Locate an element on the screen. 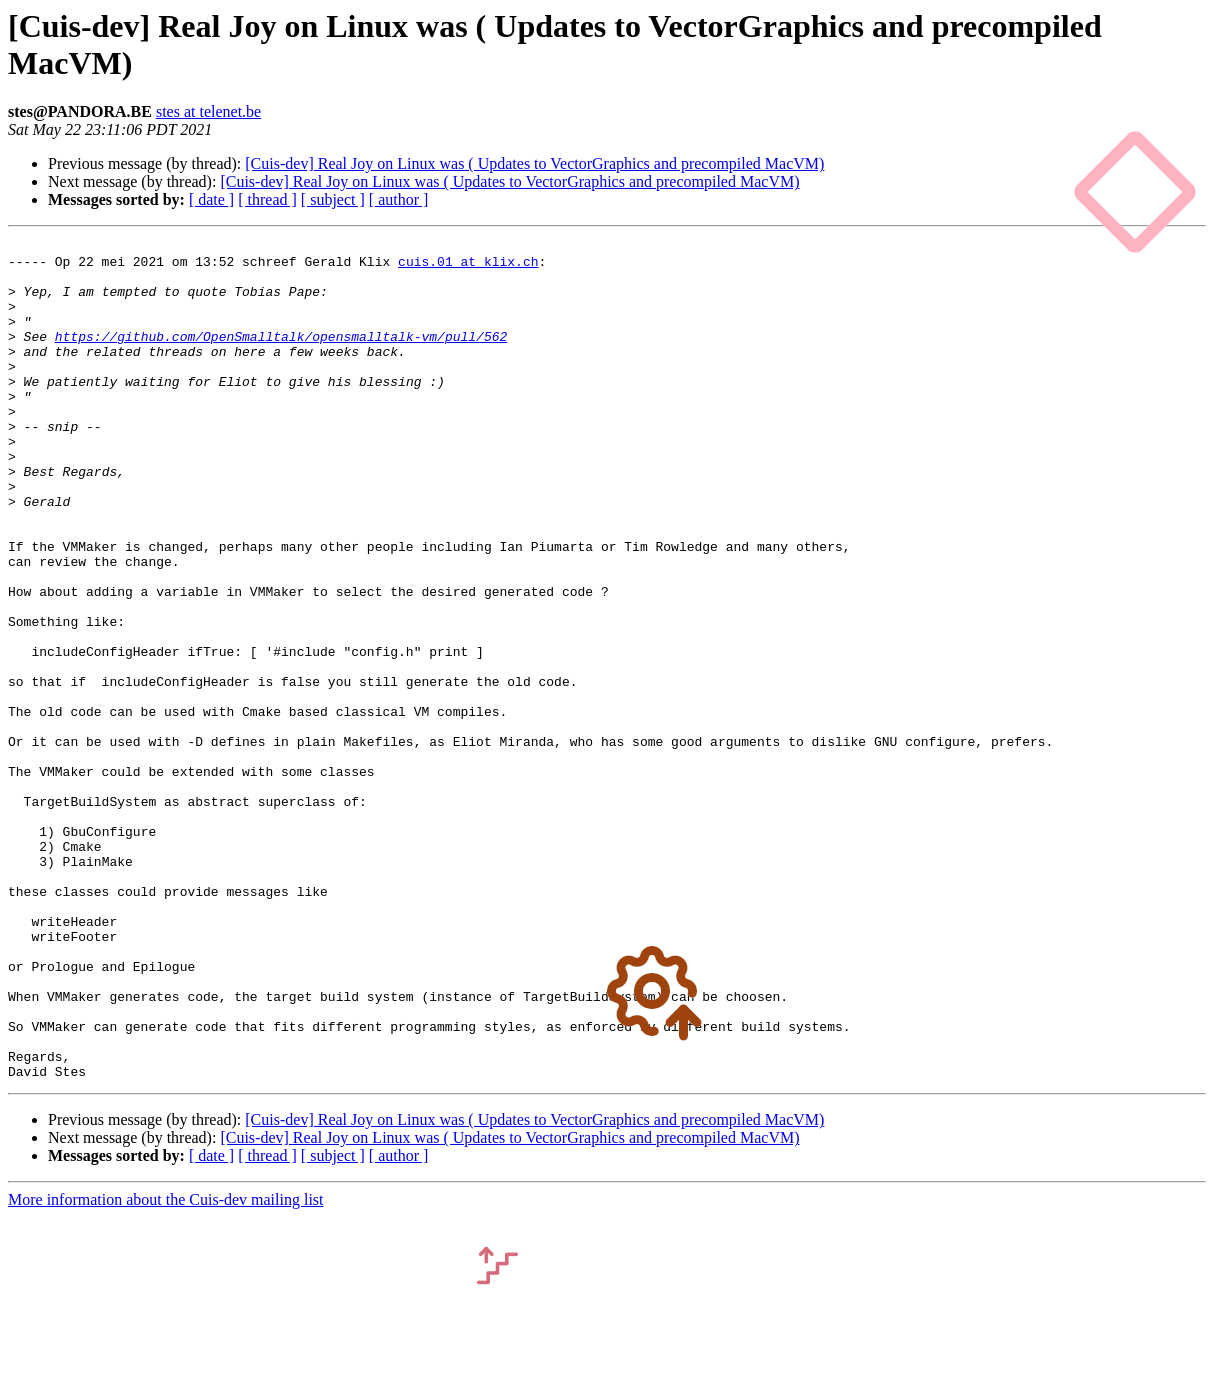  upgrade or update settings is located at coordinates (652, 991).